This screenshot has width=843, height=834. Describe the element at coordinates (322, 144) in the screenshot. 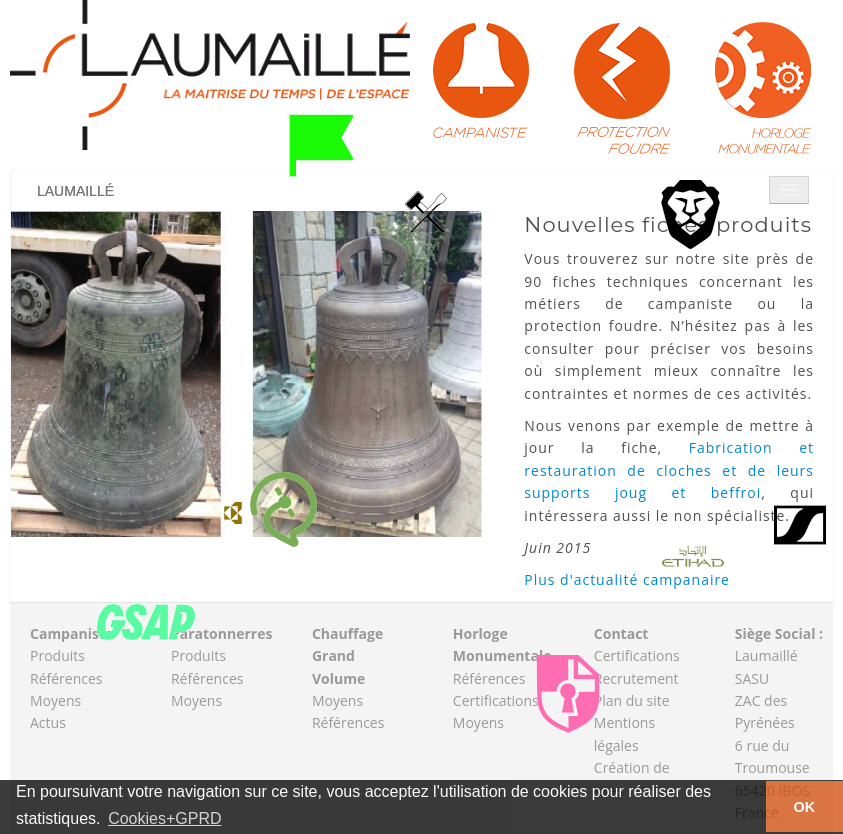

I see `flag or mark an item for follow-up` at that location.